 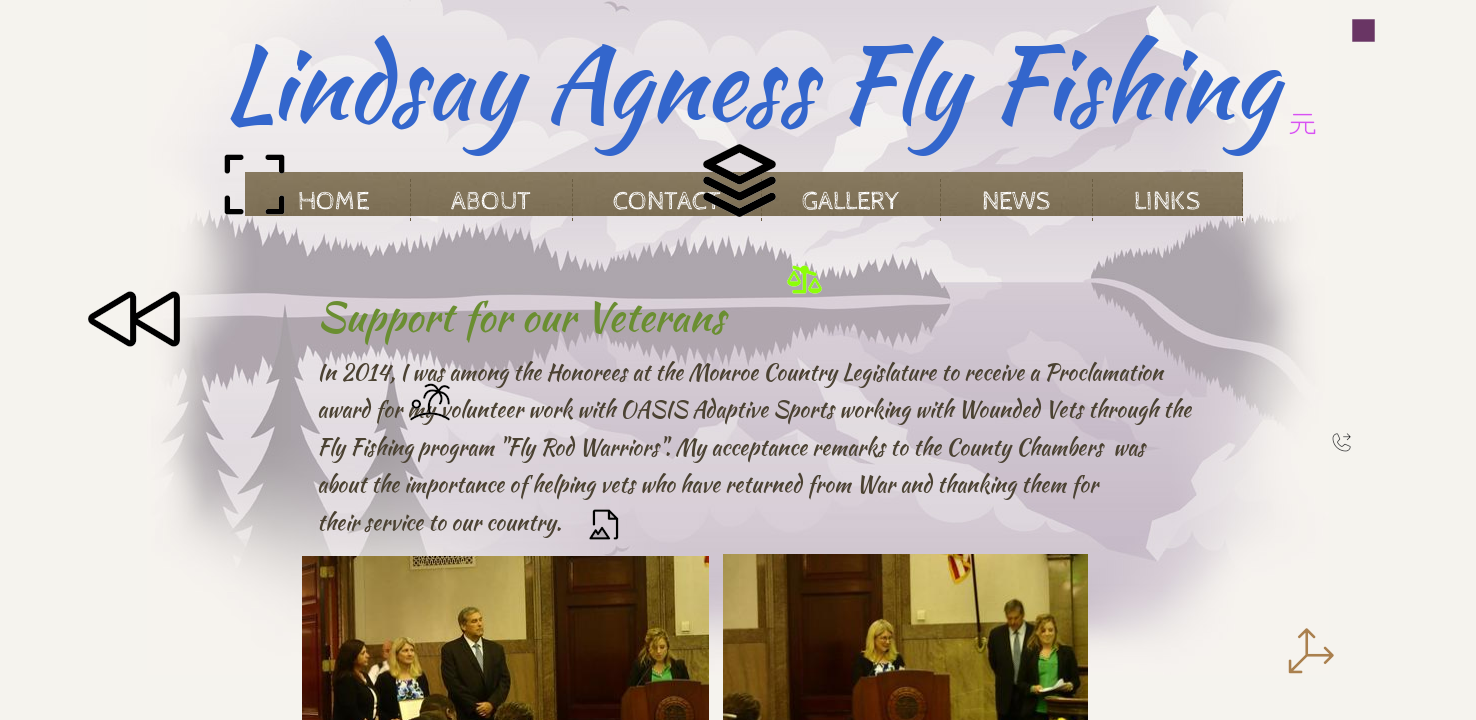 I want to click on transfer an active call, so click(x=1342, y=442).